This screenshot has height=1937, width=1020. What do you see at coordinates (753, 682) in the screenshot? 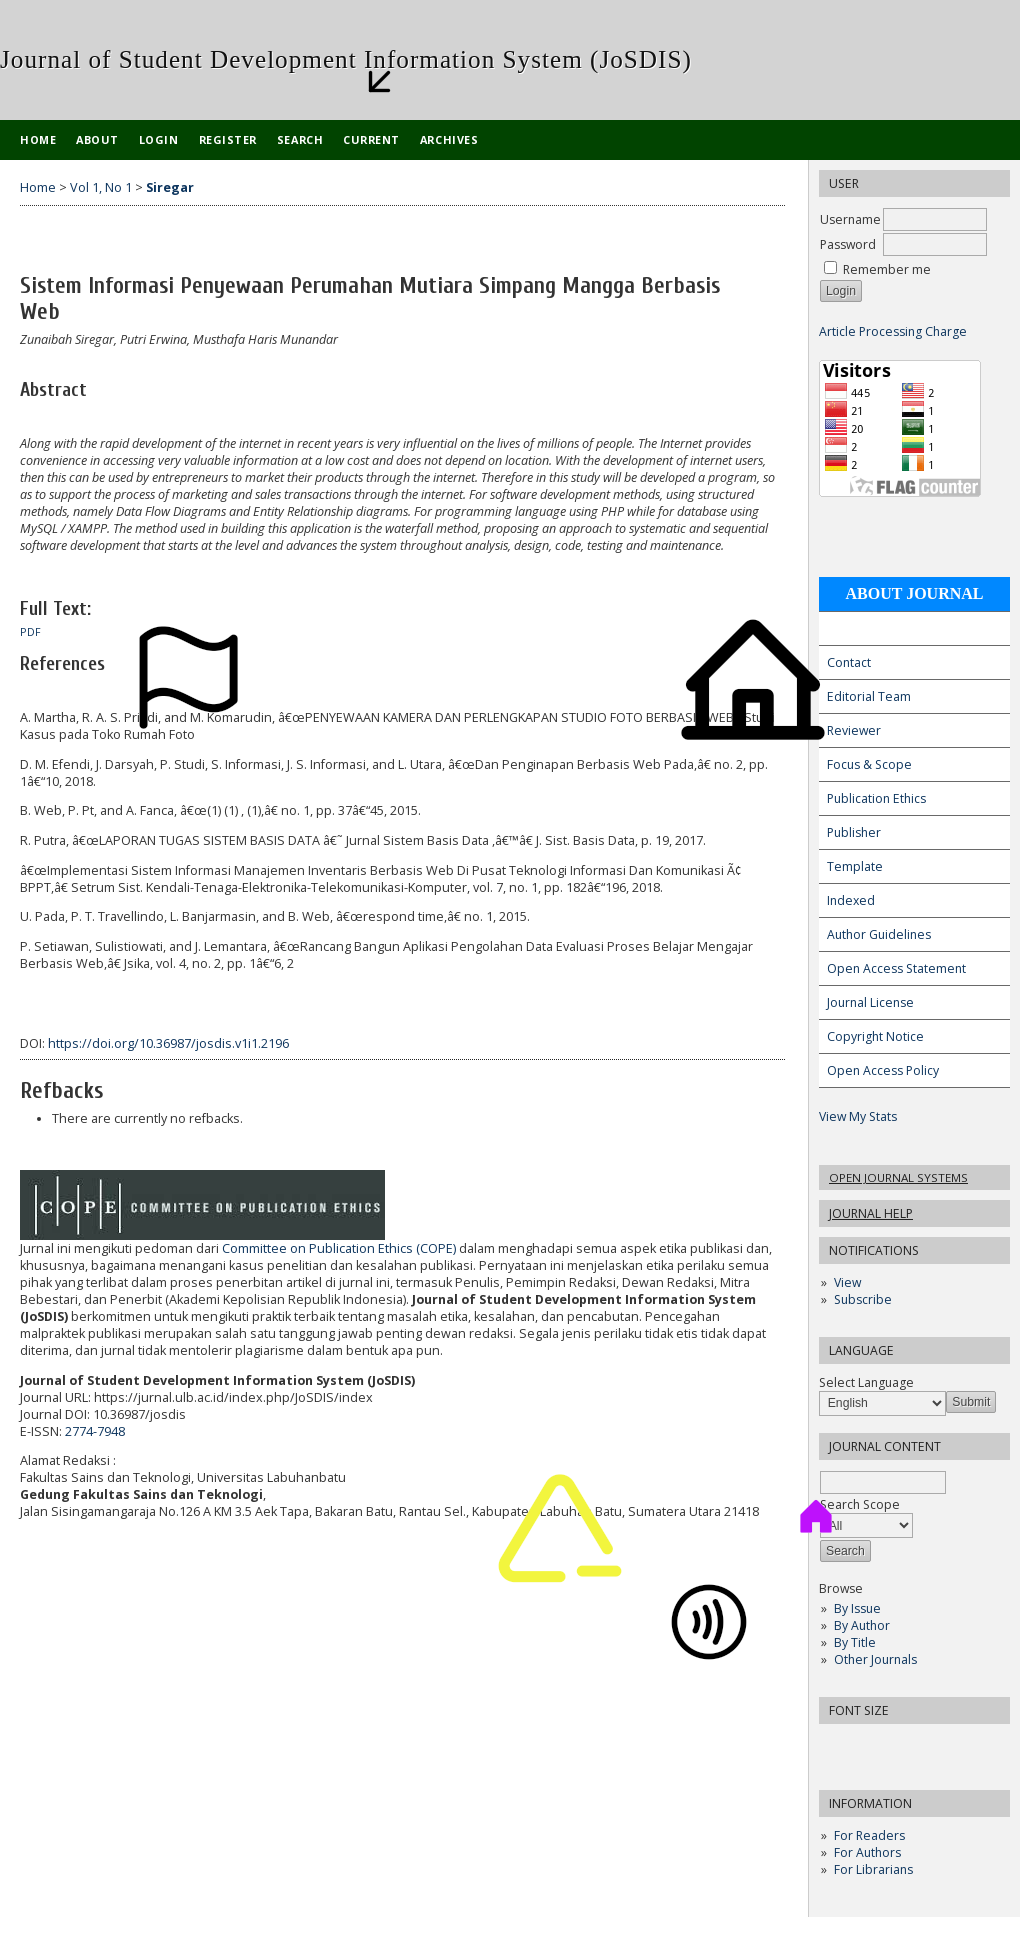
I see `navigate to home screen` at bounding box center [753, 682].